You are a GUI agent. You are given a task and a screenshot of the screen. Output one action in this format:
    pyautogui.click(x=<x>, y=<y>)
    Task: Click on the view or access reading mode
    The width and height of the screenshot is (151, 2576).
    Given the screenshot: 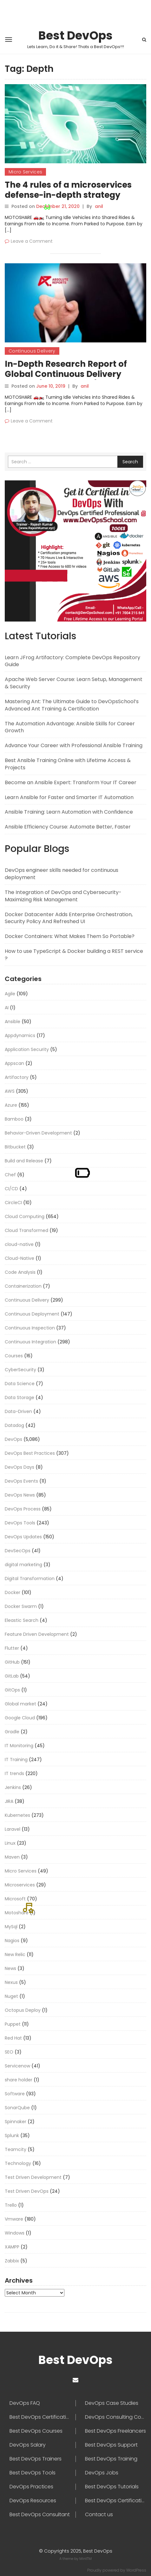 What is the action you would take?
    pyautogui.click(x=47, y=207)
    